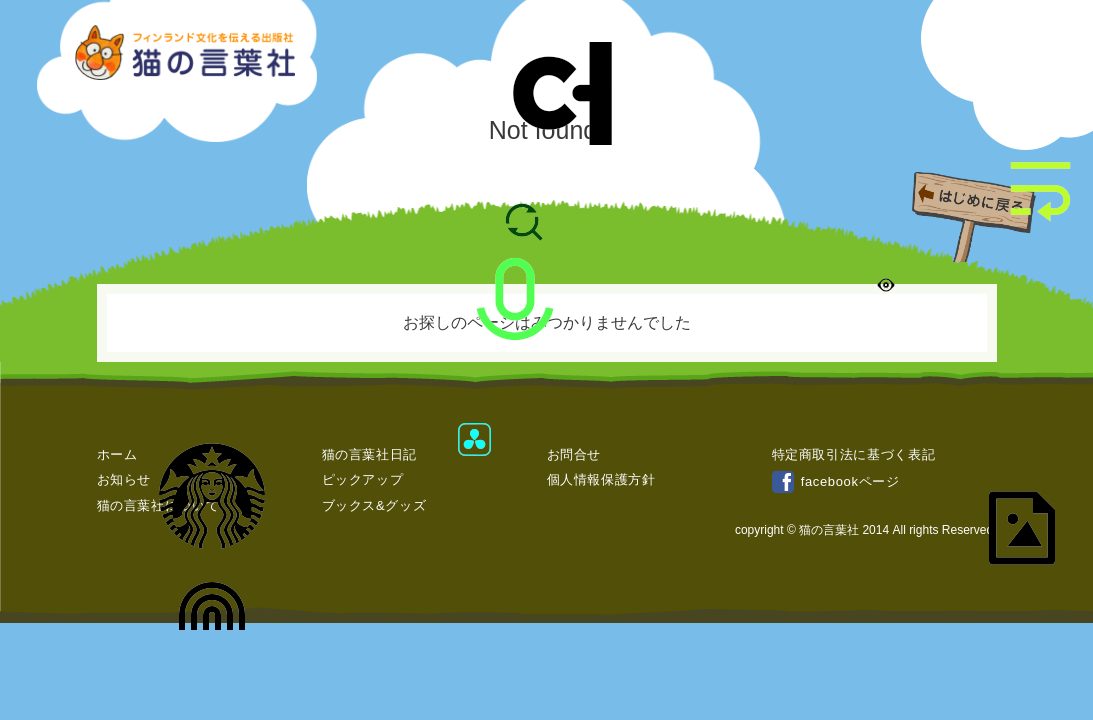 This screenshot has width=1093, height=720. What do you see at coordinates (1022, 528) in the screenshot?
I see `view image file` at bounding box center [1022, 528].